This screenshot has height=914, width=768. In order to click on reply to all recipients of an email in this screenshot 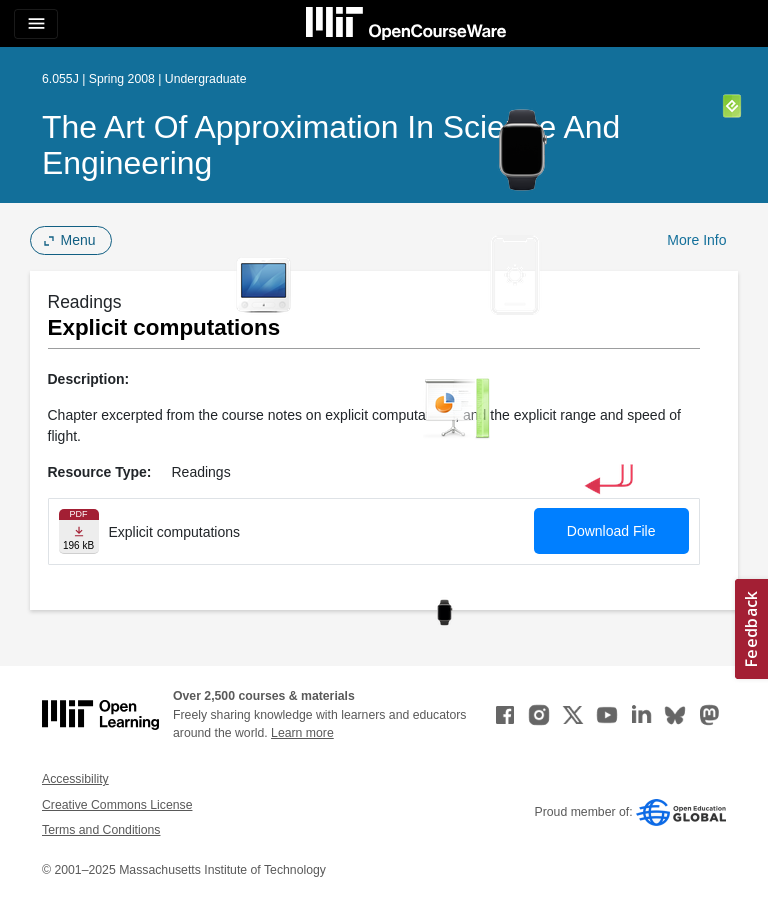, I will do `click(608, 479)`.